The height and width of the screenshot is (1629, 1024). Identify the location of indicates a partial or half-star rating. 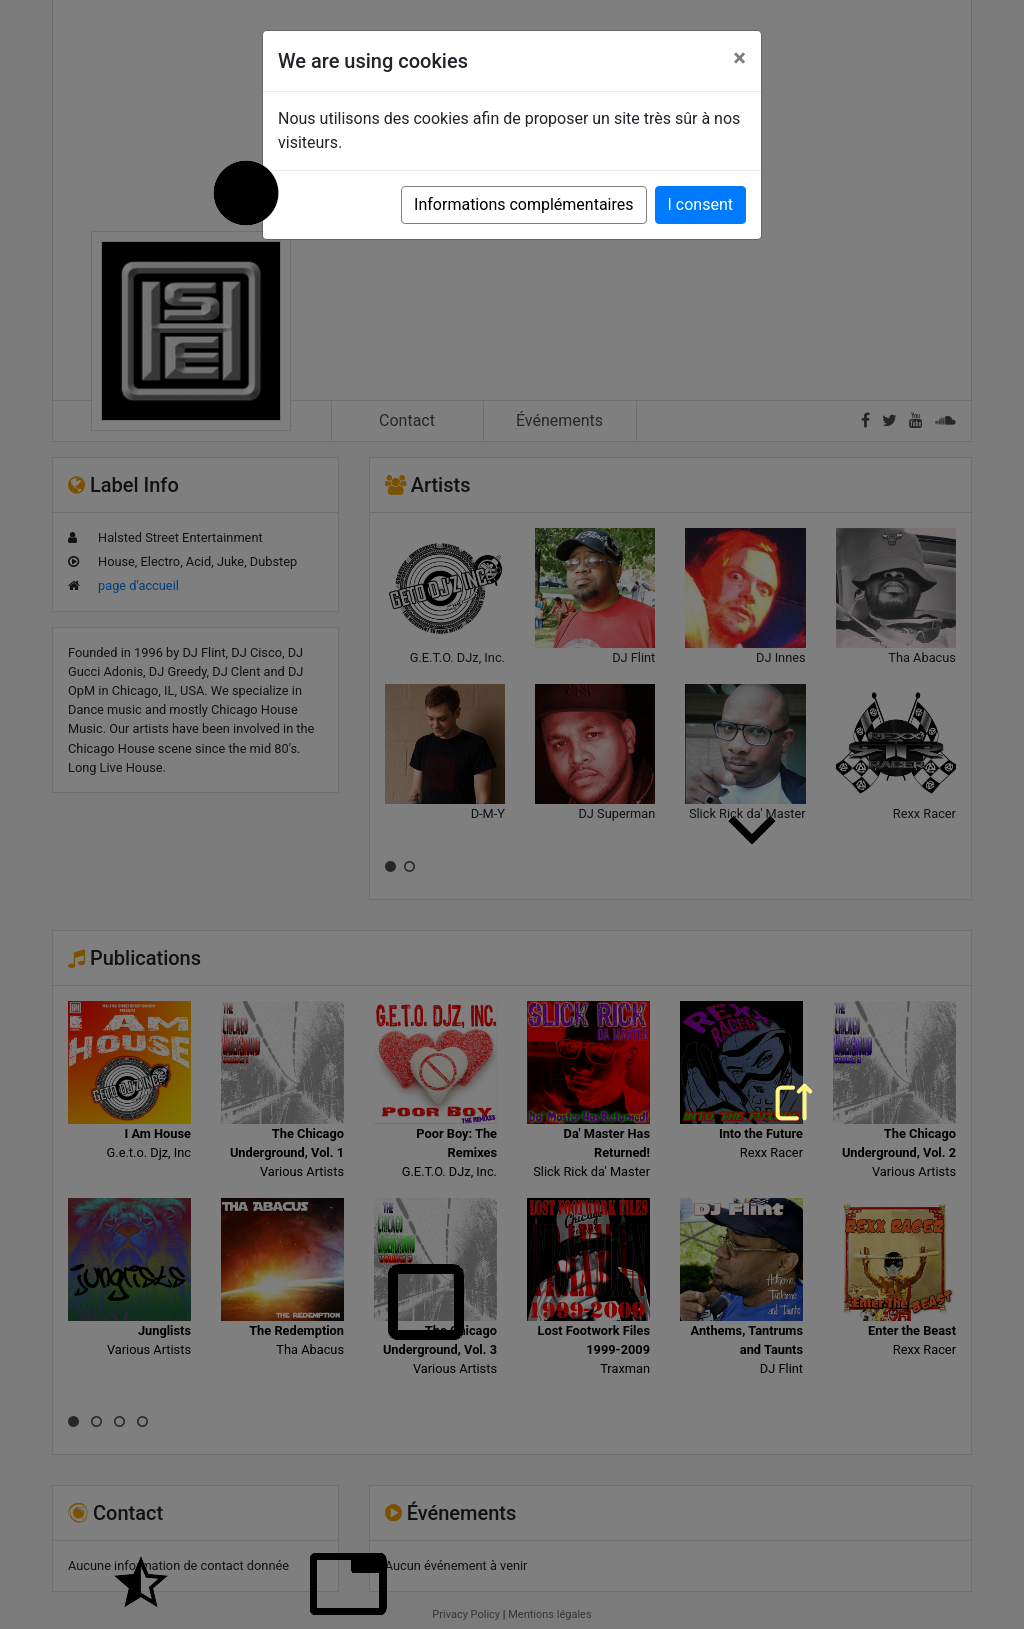
(141, 1583).